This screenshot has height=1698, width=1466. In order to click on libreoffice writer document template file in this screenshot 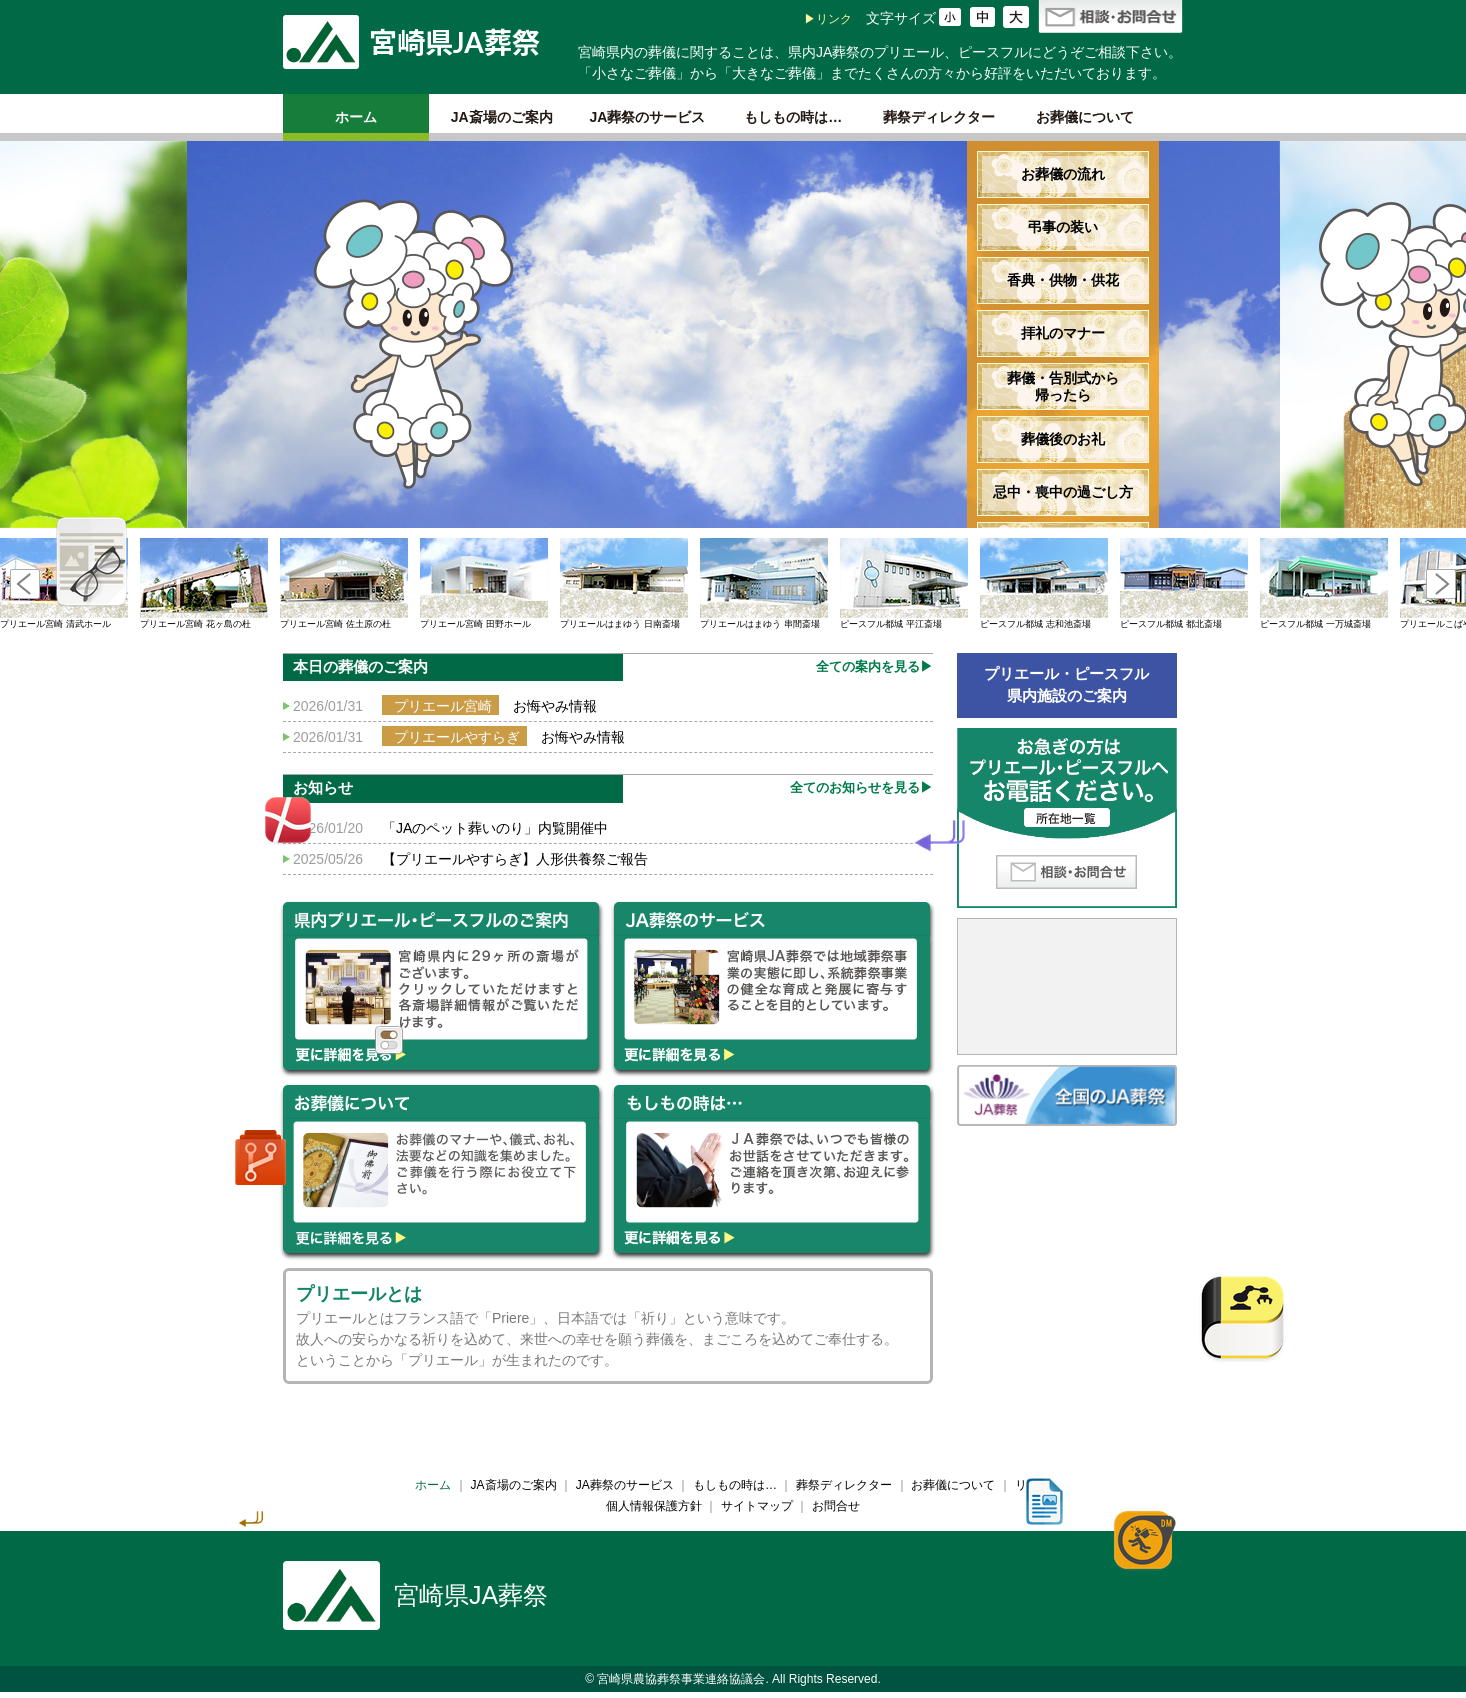, I will do `click(1044, 1501)`.